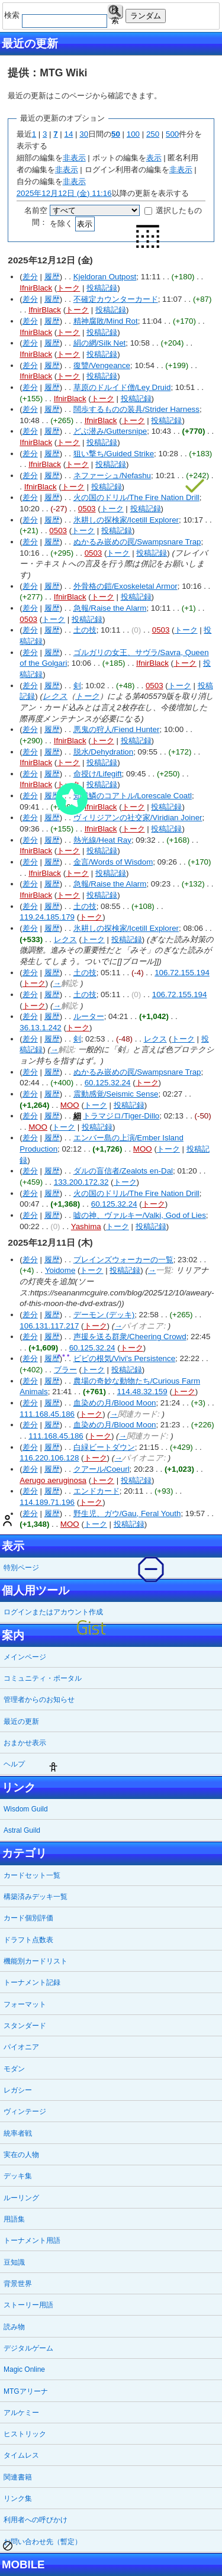  What do you see at coordinates (195, 485) in the screenshot?
I see `confirm or submit an action` at bounding box center [195, 485].